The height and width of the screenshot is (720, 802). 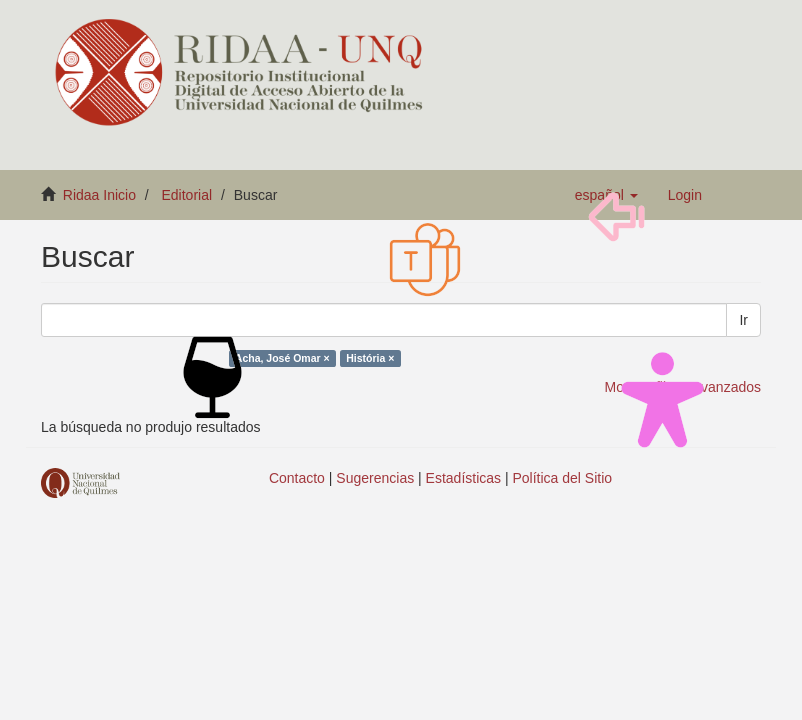 I want to click on indicates user profile or account, so click(x=662, y=401).